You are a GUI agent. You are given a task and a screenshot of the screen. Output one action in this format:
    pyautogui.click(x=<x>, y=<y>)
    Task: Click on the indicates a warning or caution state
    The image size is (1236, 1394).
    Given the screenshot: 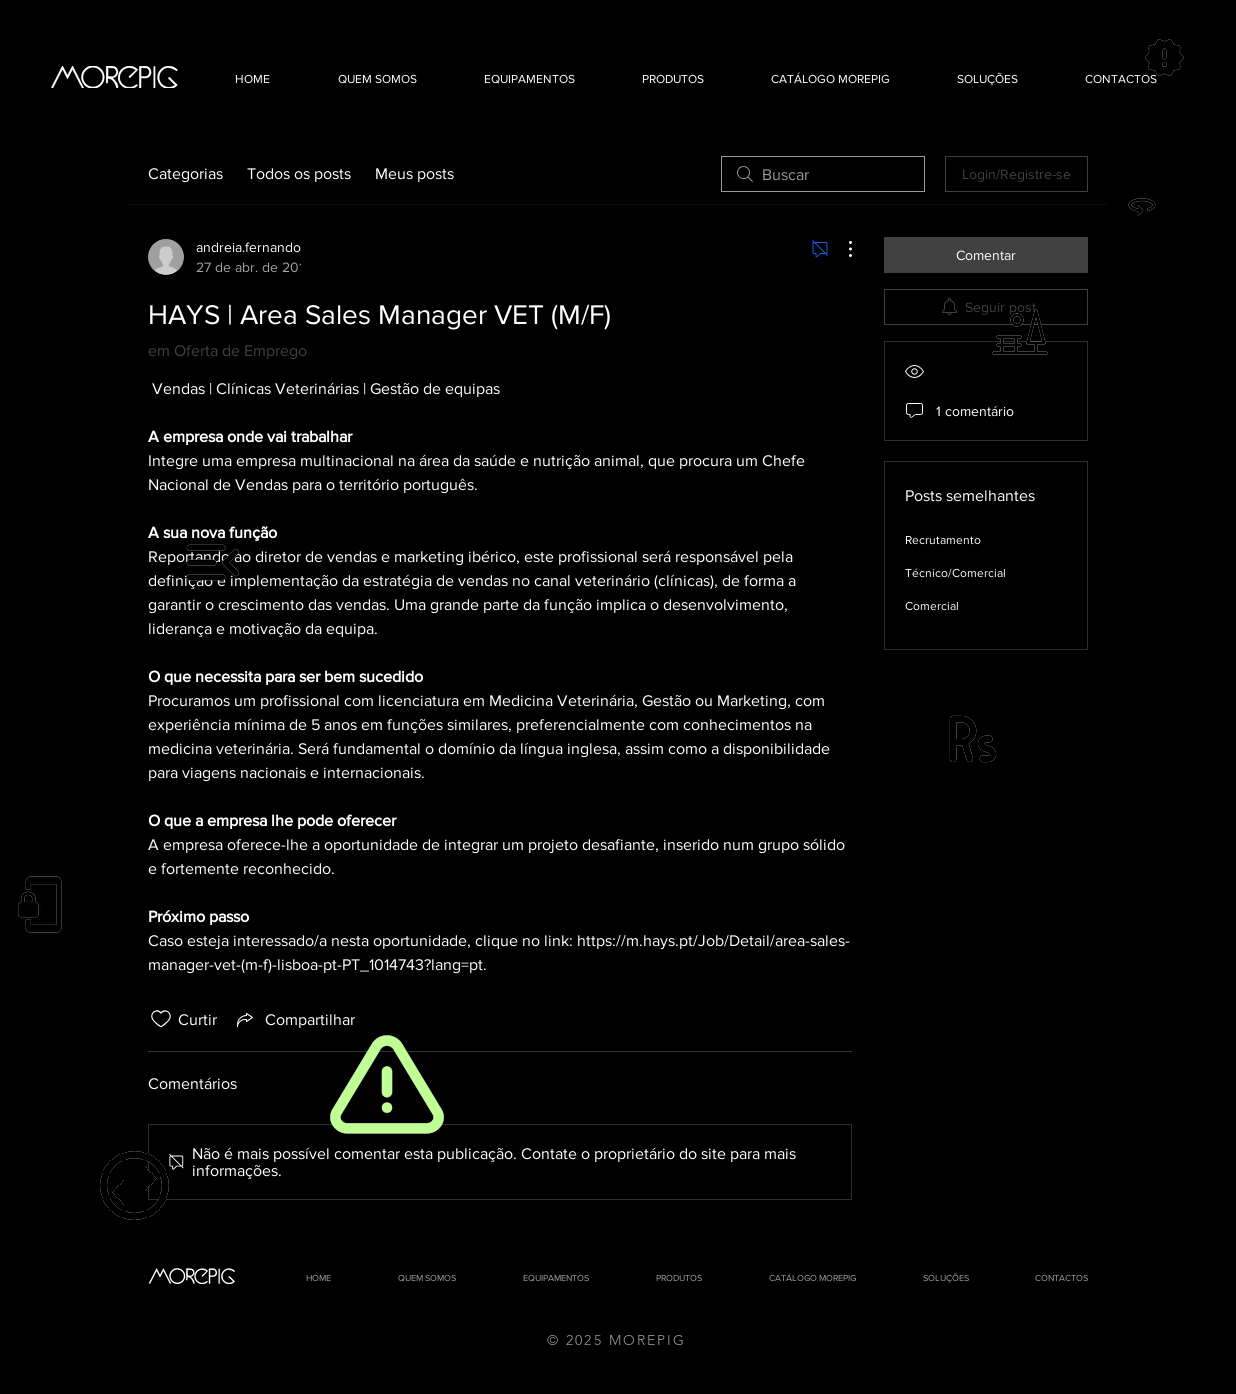 What is the action you would take?
    pyautogui.click(x=387, y=1087)
    